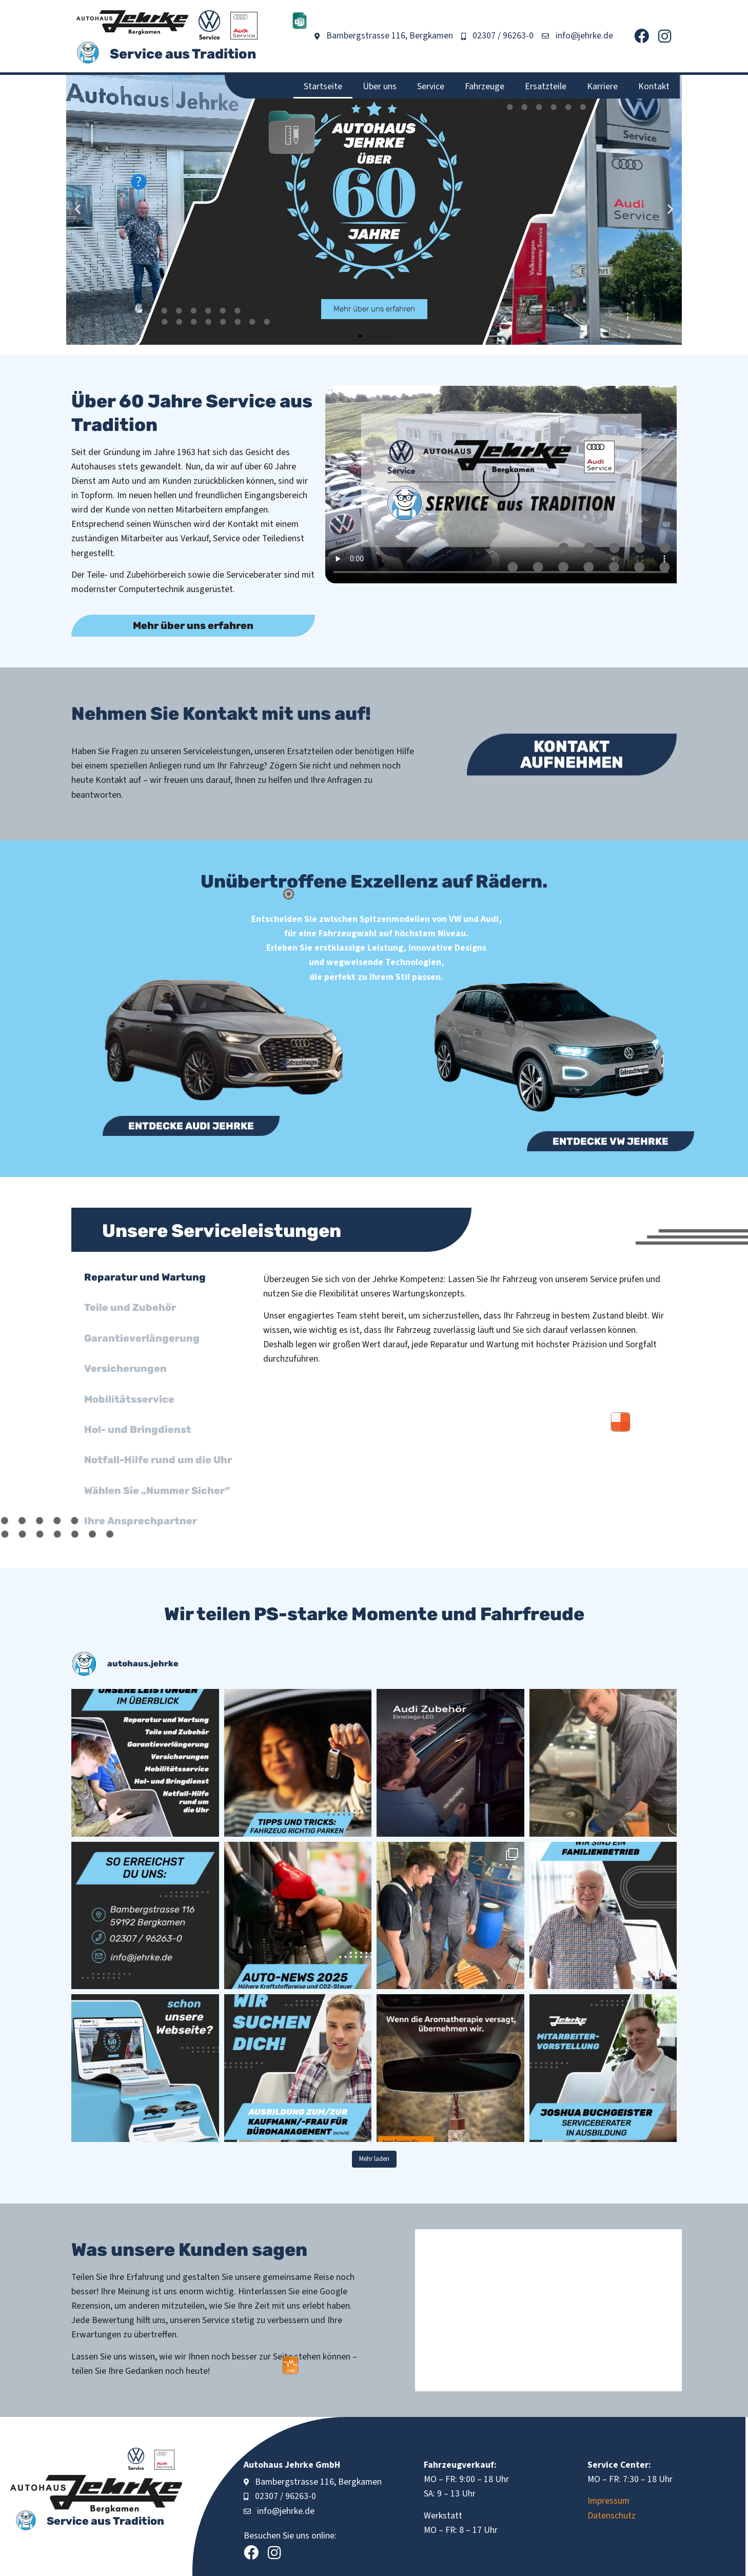  Describe the element at coordinates (300, 21) in the screenshot. I see `microsoft publisher document file` at that location.